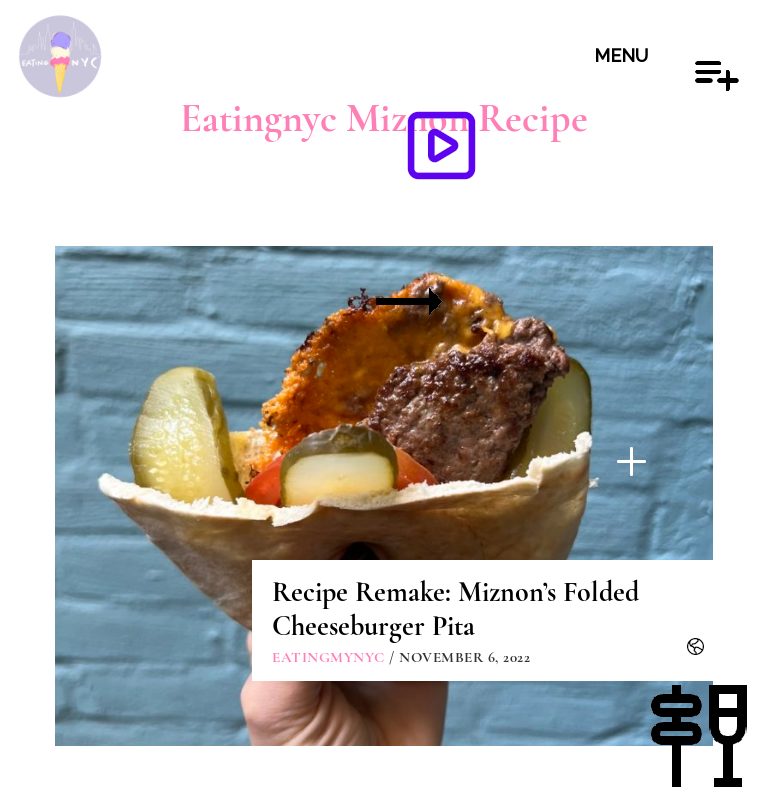 The height and width of the screenshot is (792, 768). What do you see at coordinates (632, 462) in the screenshot?
I see `add a new item` at bounding box center [632, 462].